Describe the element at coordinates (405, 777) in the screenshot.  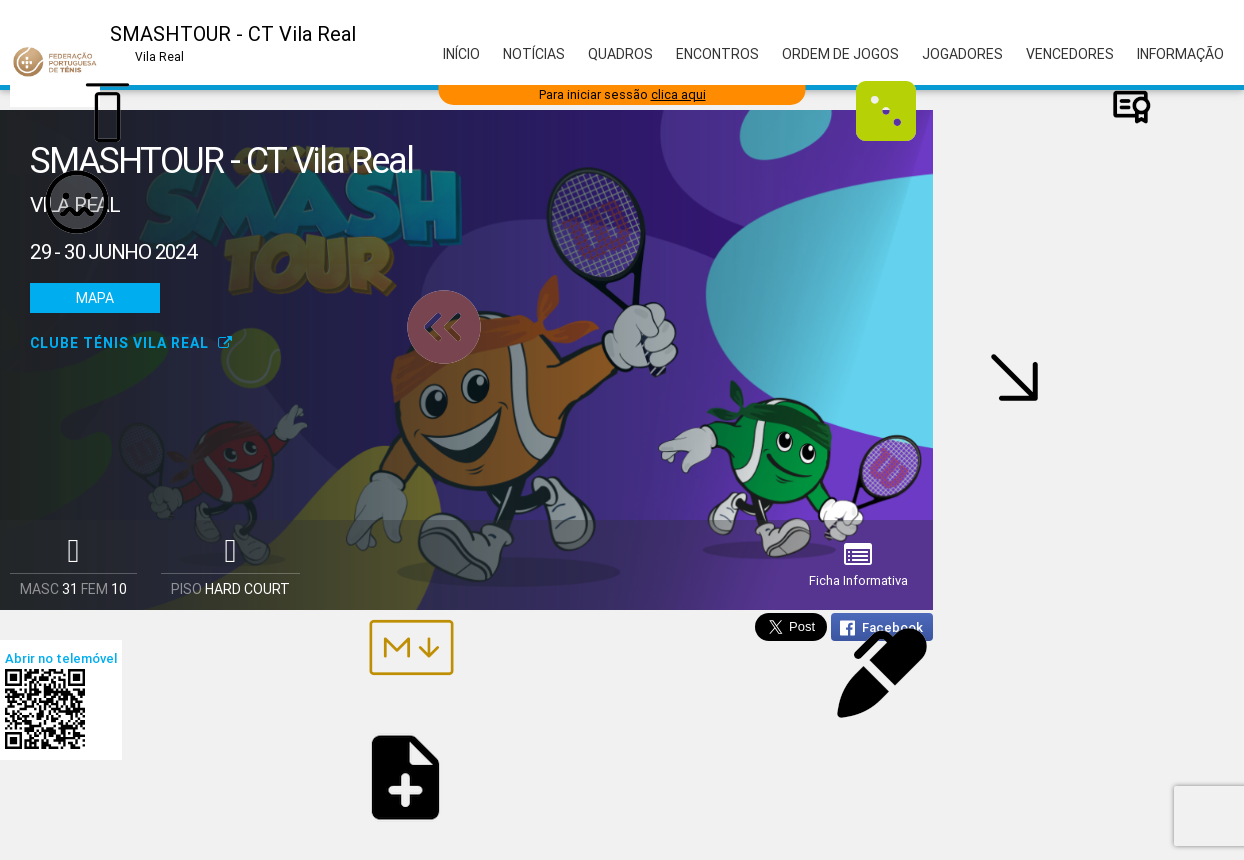
I see `create a new note` at that location.